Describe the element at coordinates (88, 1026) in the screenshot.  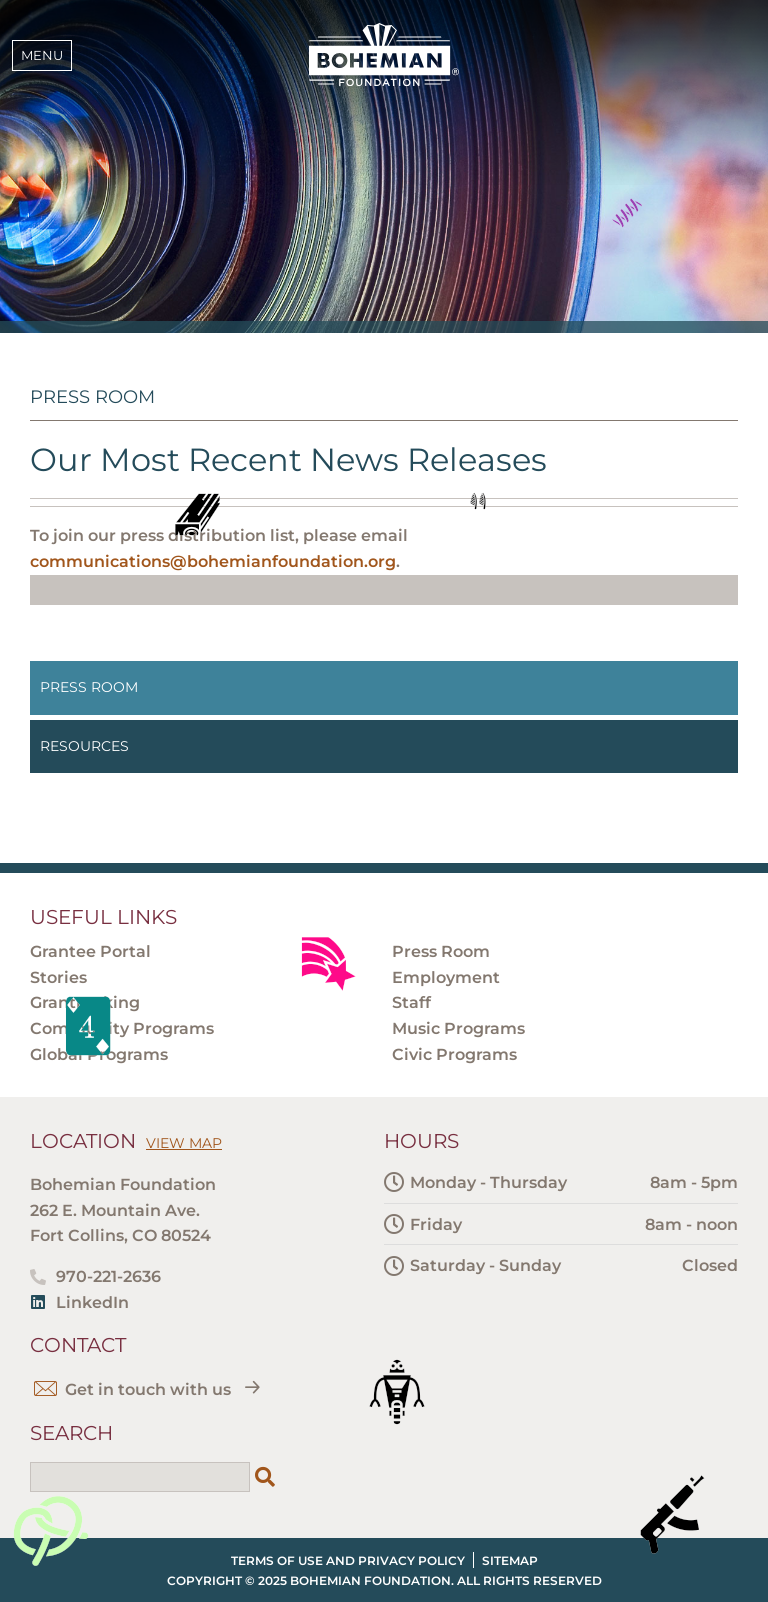
I see `four of diamonds playing card` at that location.